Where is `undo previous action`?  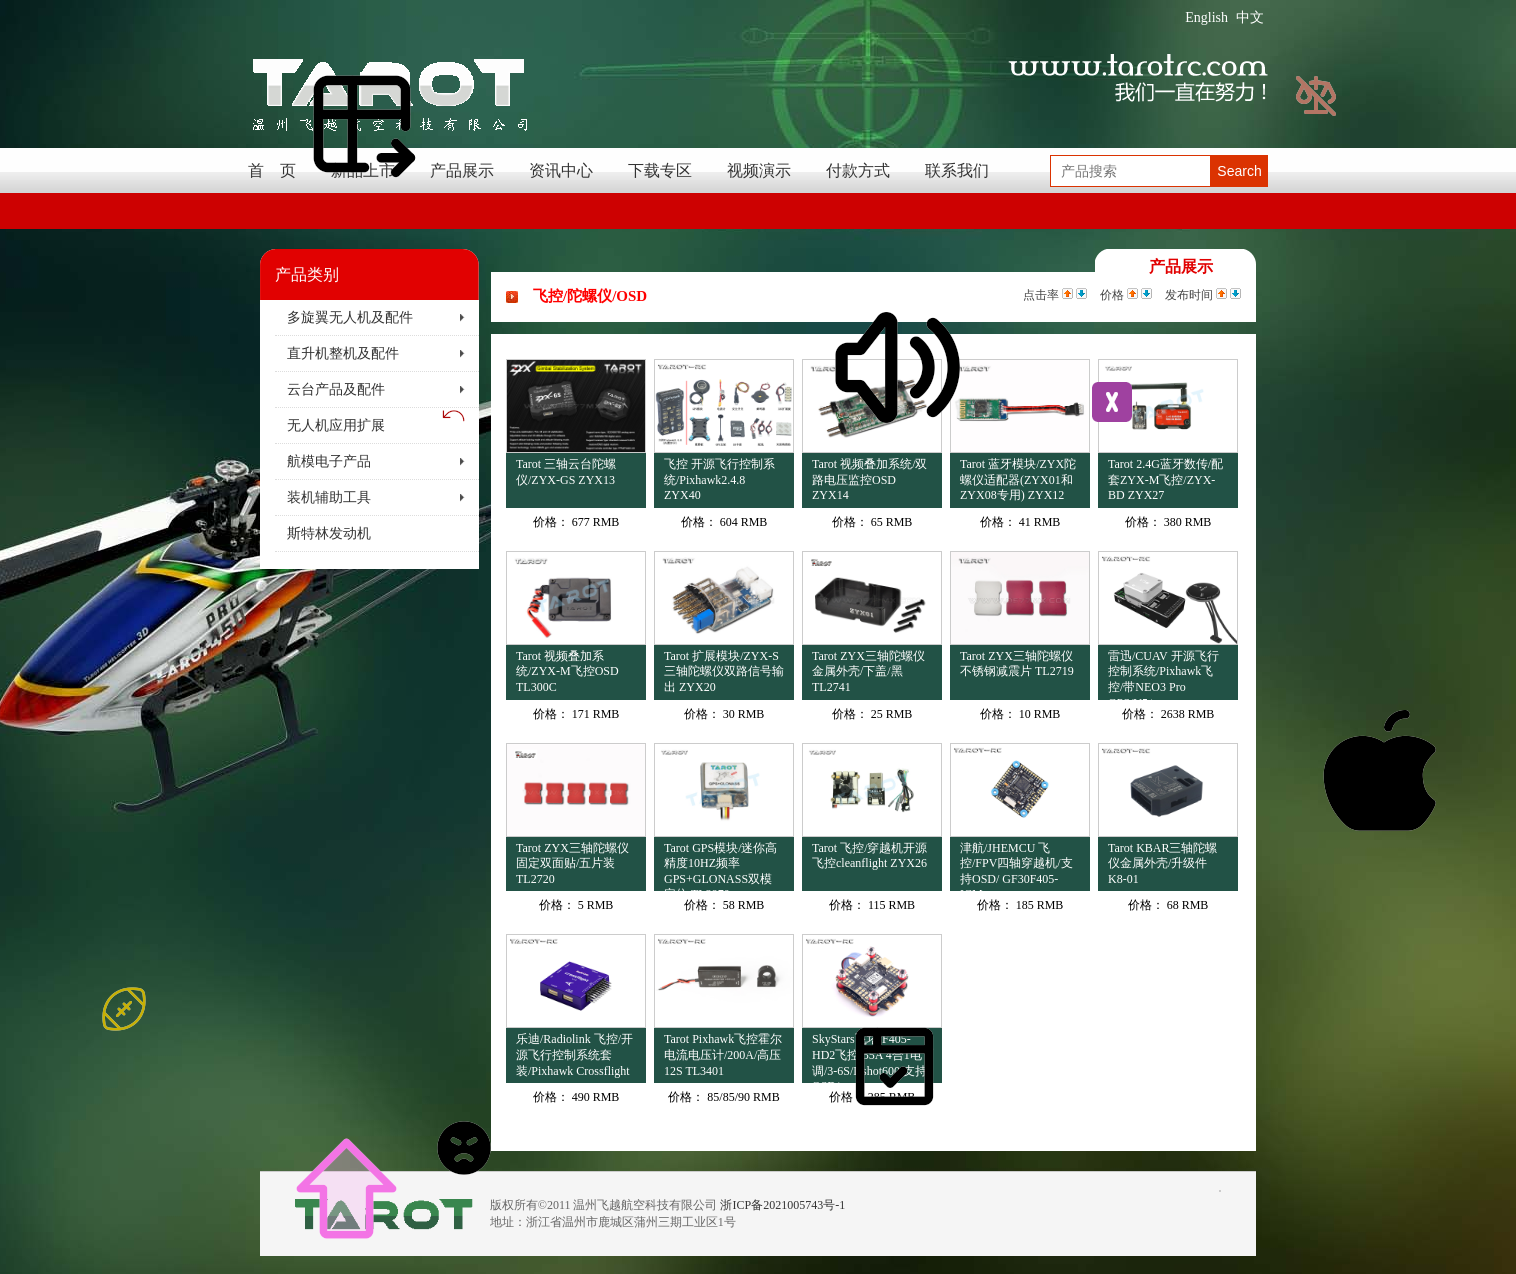
undo previous action is located at coordinates (454, 415).